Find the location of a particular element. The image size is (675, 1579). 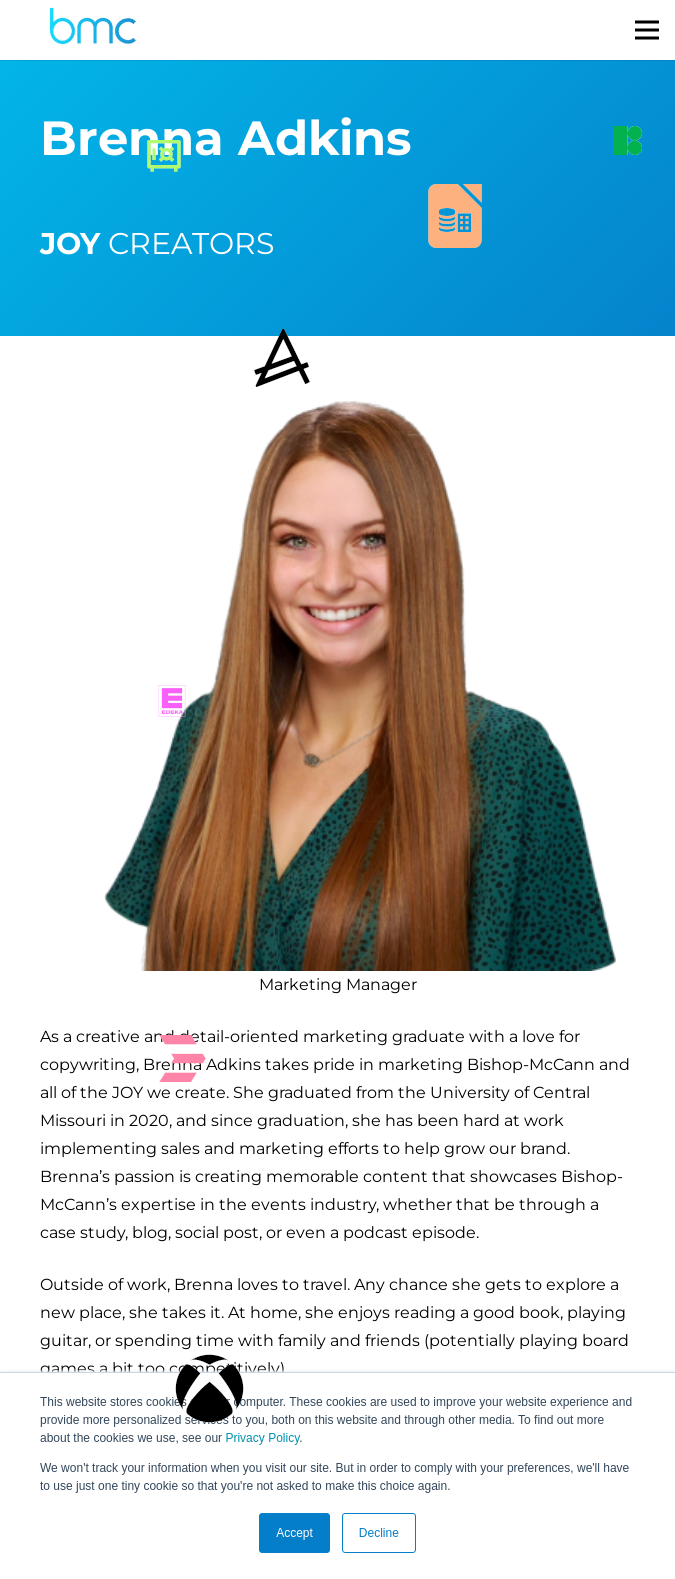

open LibreOffice Base database application is located at coordinates (455, 216).